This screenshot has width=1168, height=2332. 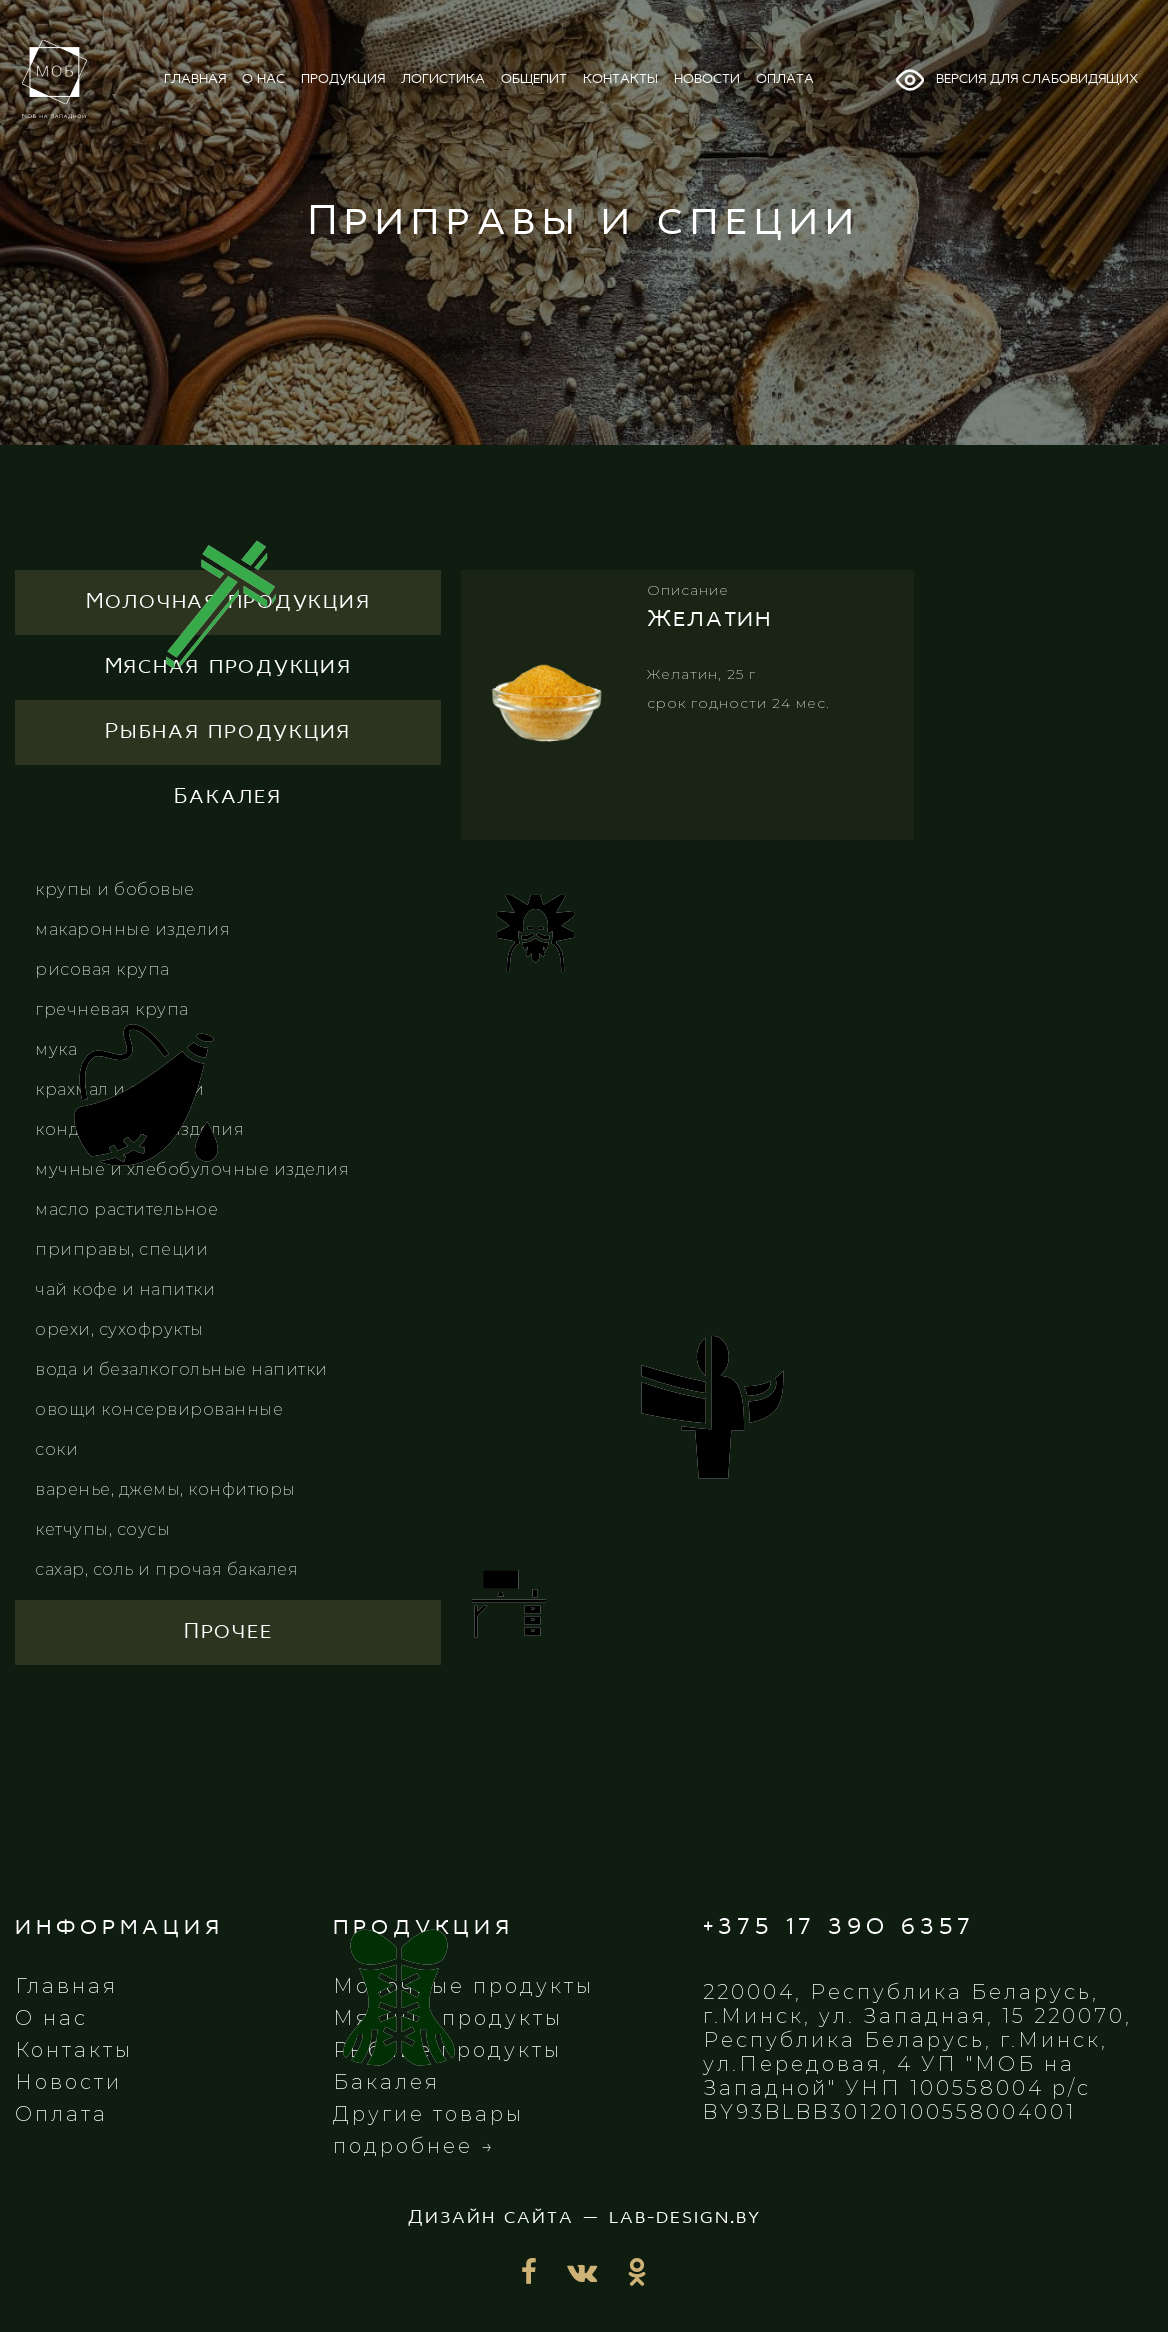 I want to click on indicates a split or divided character state, so click(x=713, y=1407).